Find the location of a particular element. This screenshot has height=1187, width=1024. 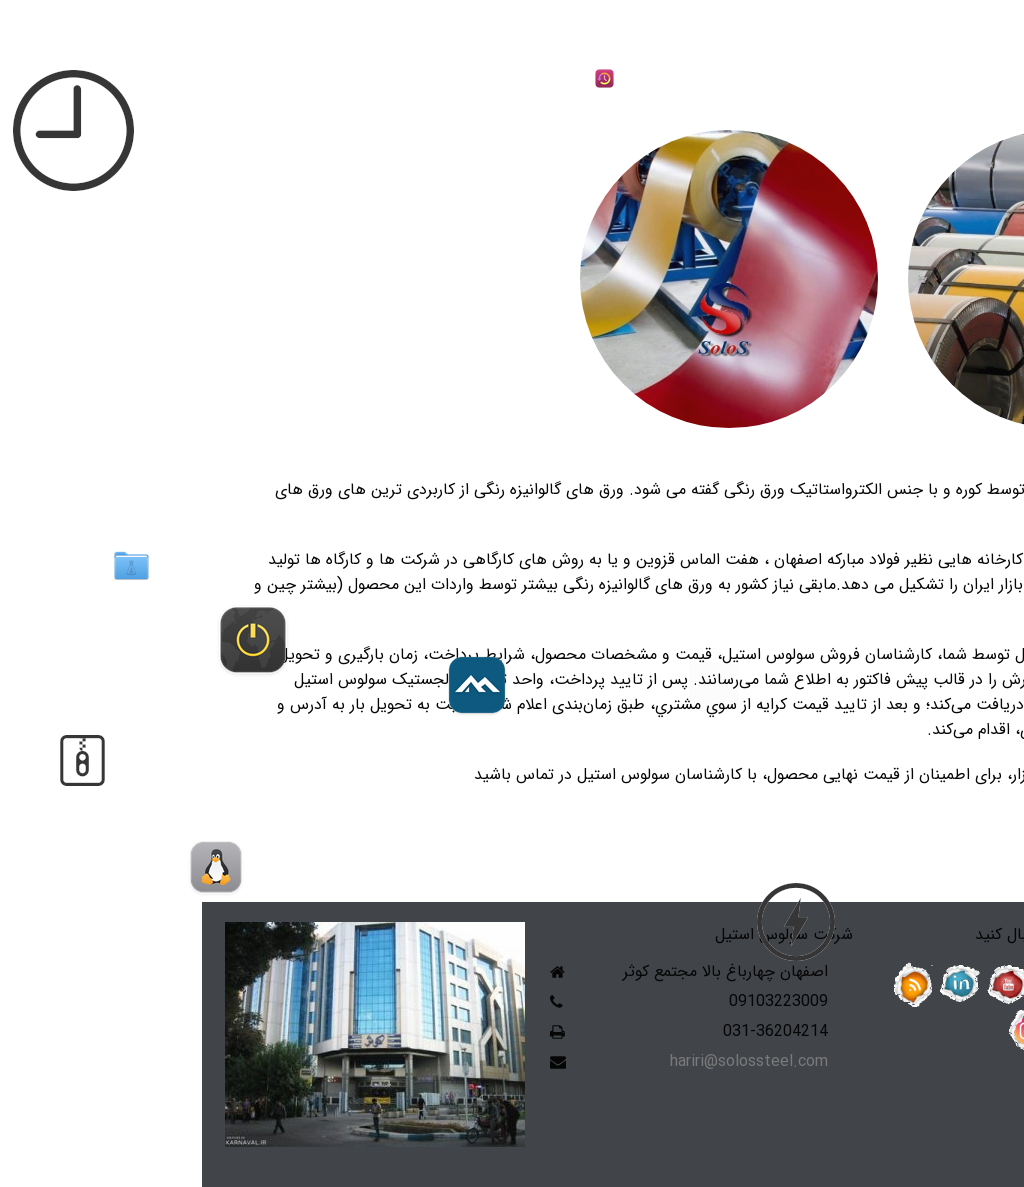

configure wake-on-lan network settings is located at coordinates (253, 641).